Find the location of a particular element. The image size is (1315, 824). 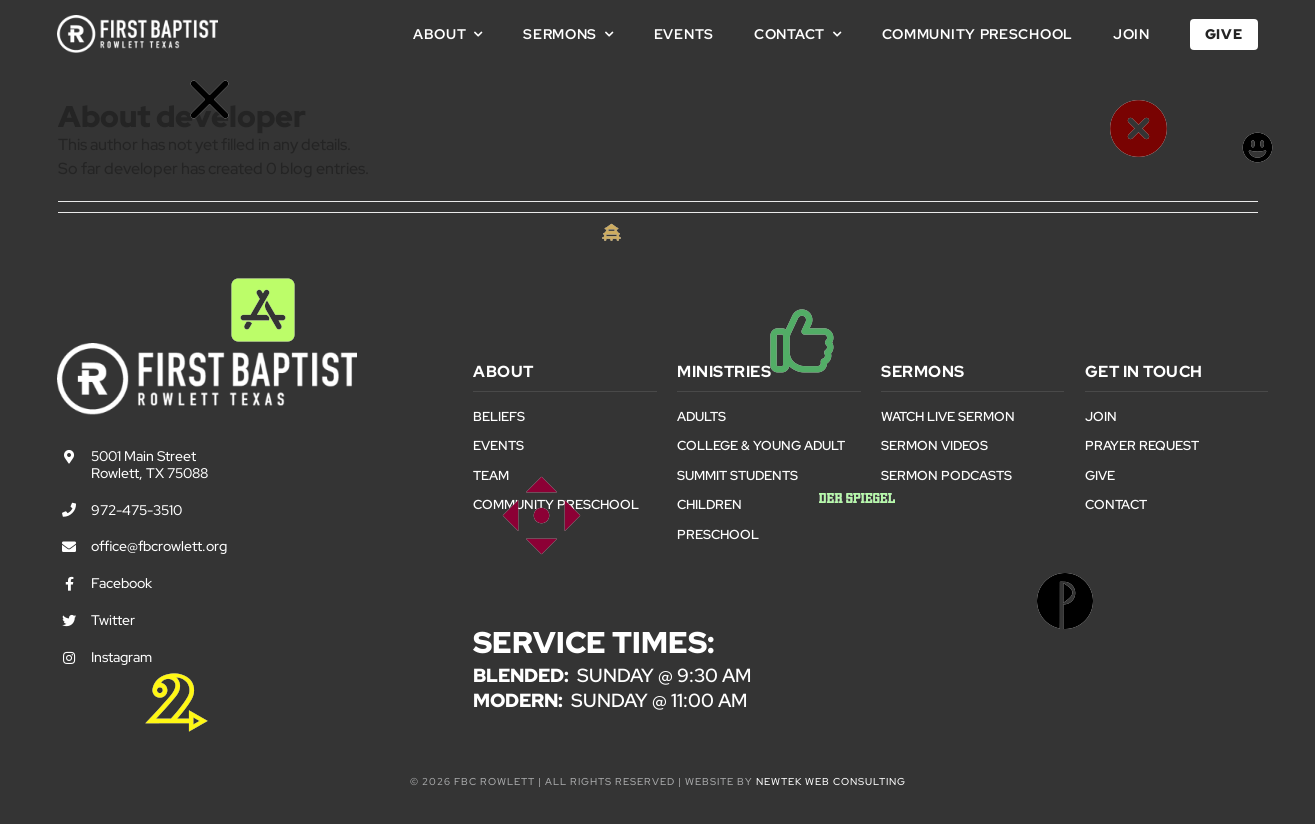

close or dismiss a dialog is located at coordinates (1138, 128).